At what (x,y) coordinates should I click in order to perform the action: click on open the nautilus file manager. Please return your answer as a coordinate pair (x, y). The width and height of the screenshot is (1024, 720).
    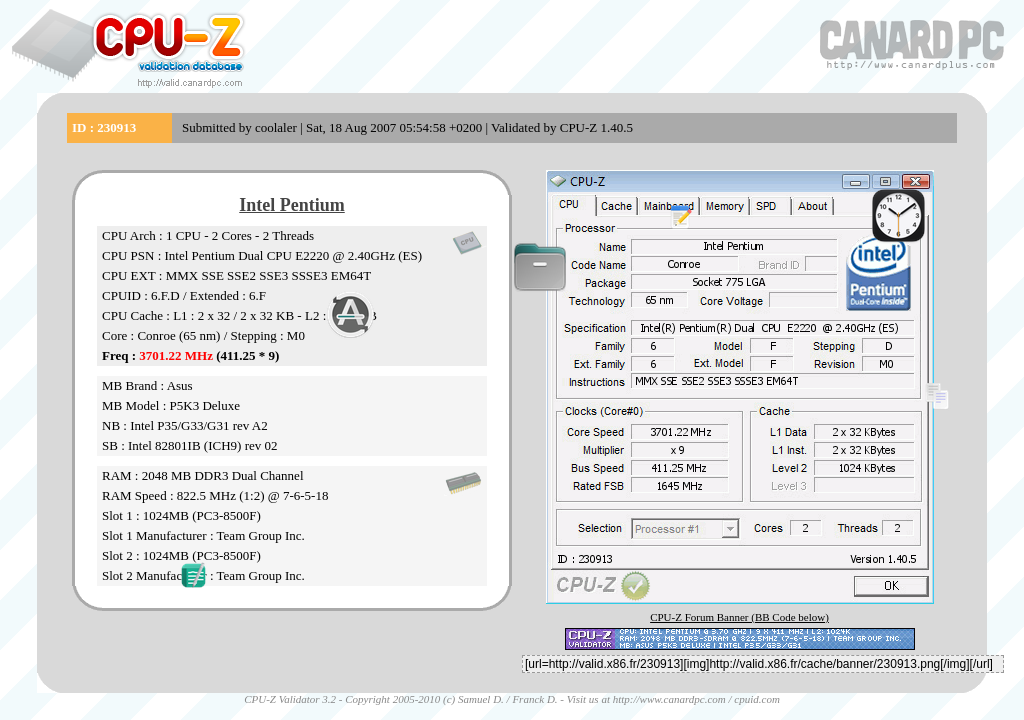
    Looking at the image, I should click on (540, 267).